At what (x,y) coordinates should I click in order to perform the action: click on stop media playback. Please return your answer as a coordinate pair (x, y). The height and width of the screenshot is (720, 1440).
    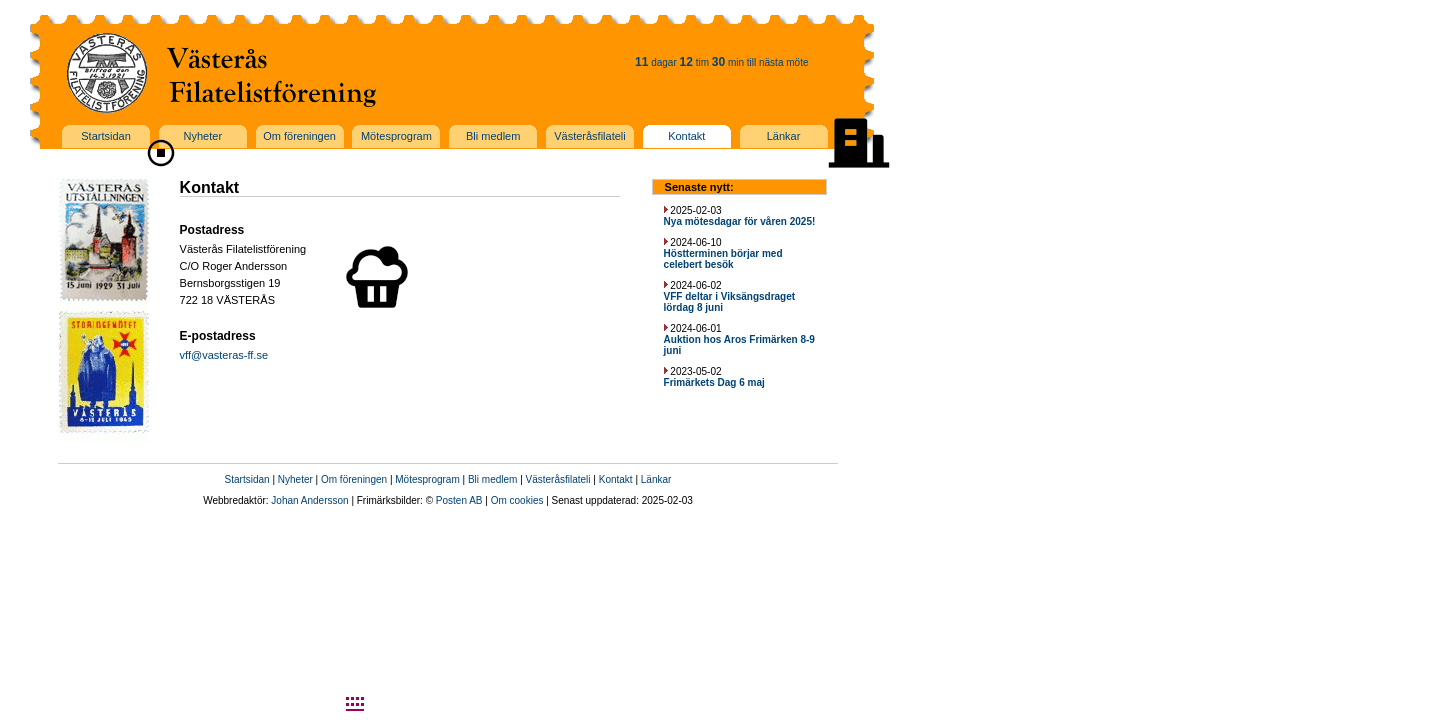
    Looking at the image, I should click on (161, 153).